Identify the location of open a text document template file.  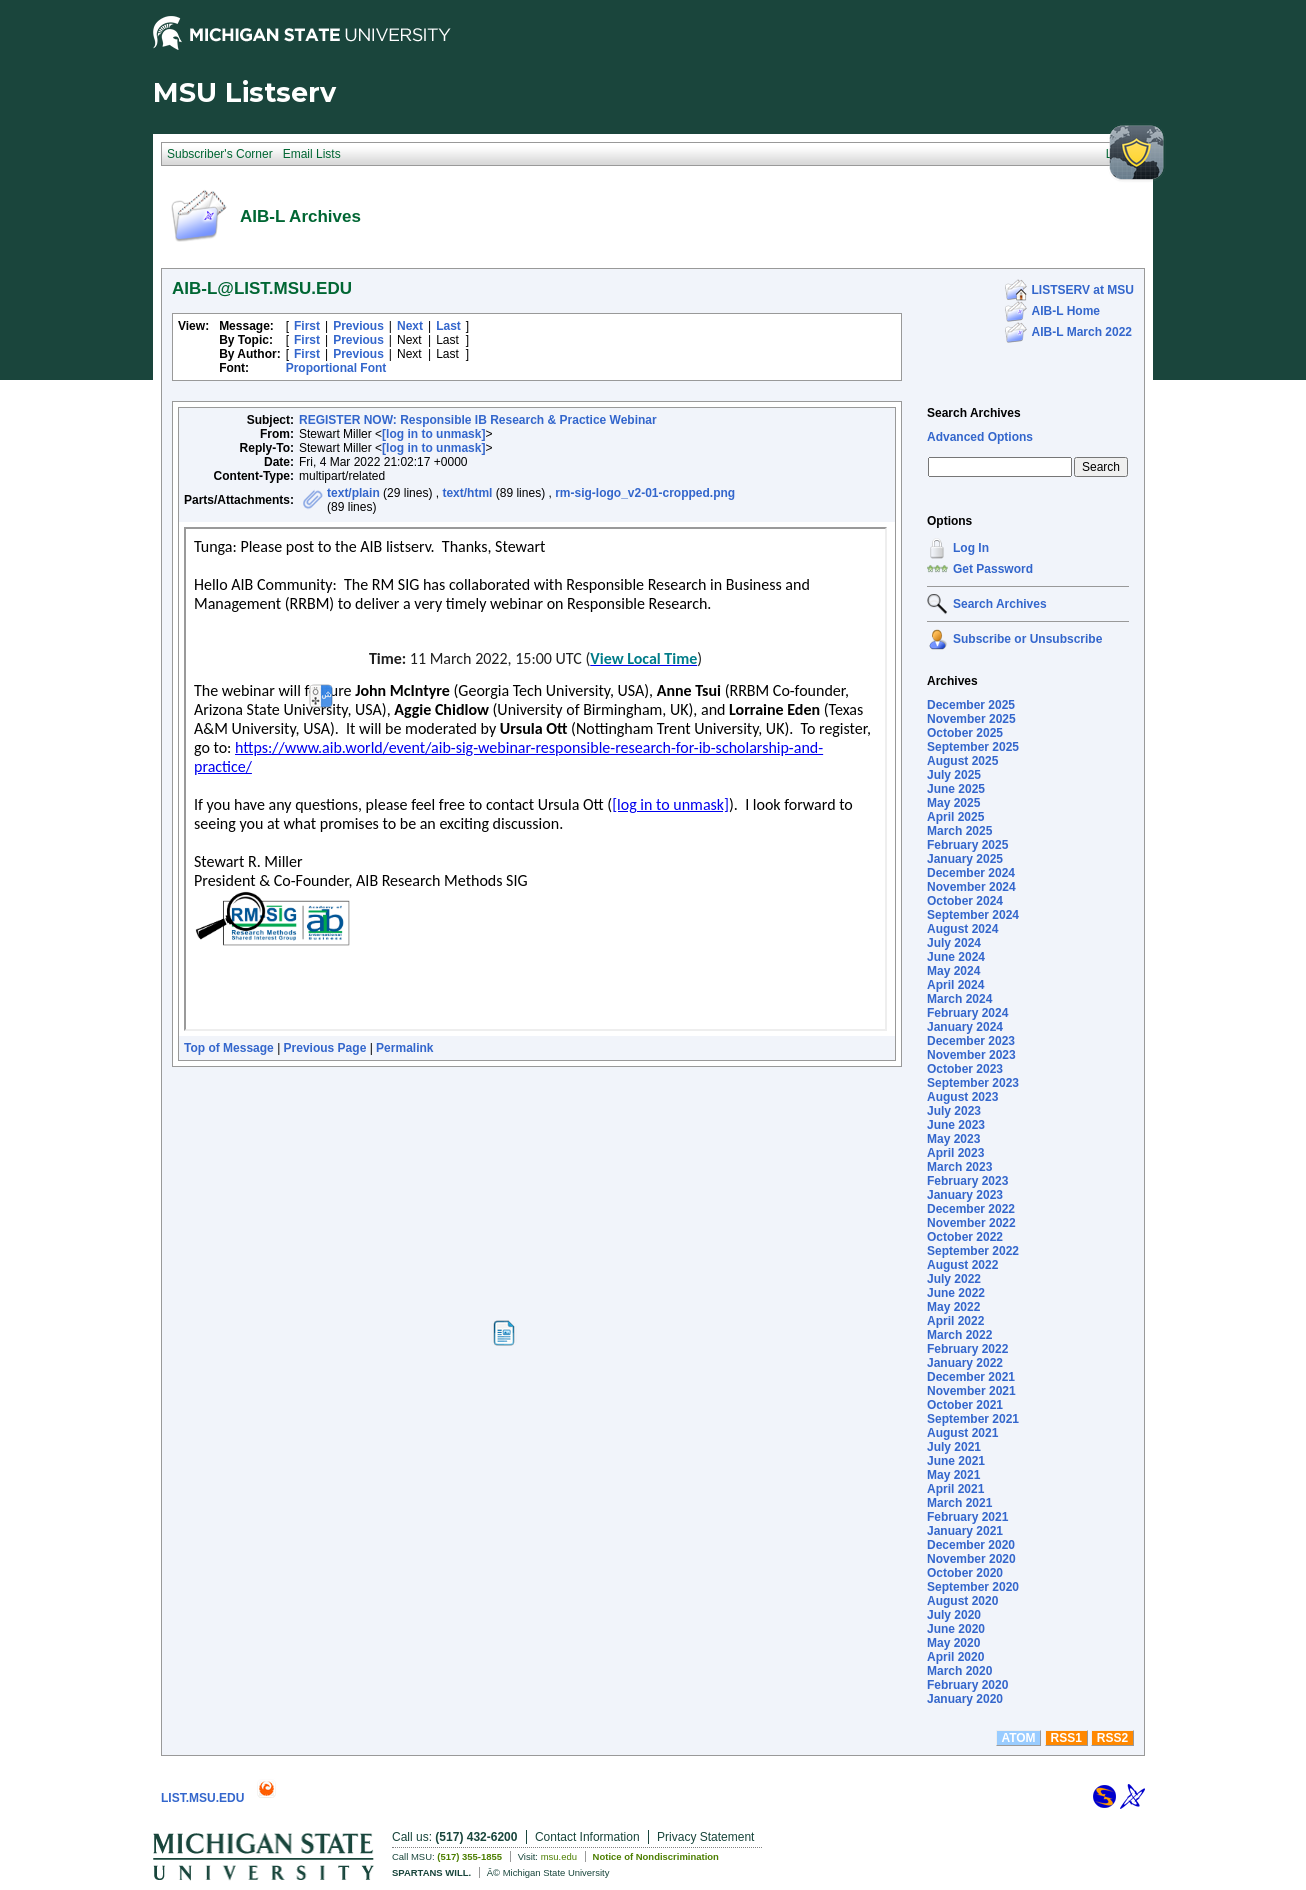
(504, 1333).